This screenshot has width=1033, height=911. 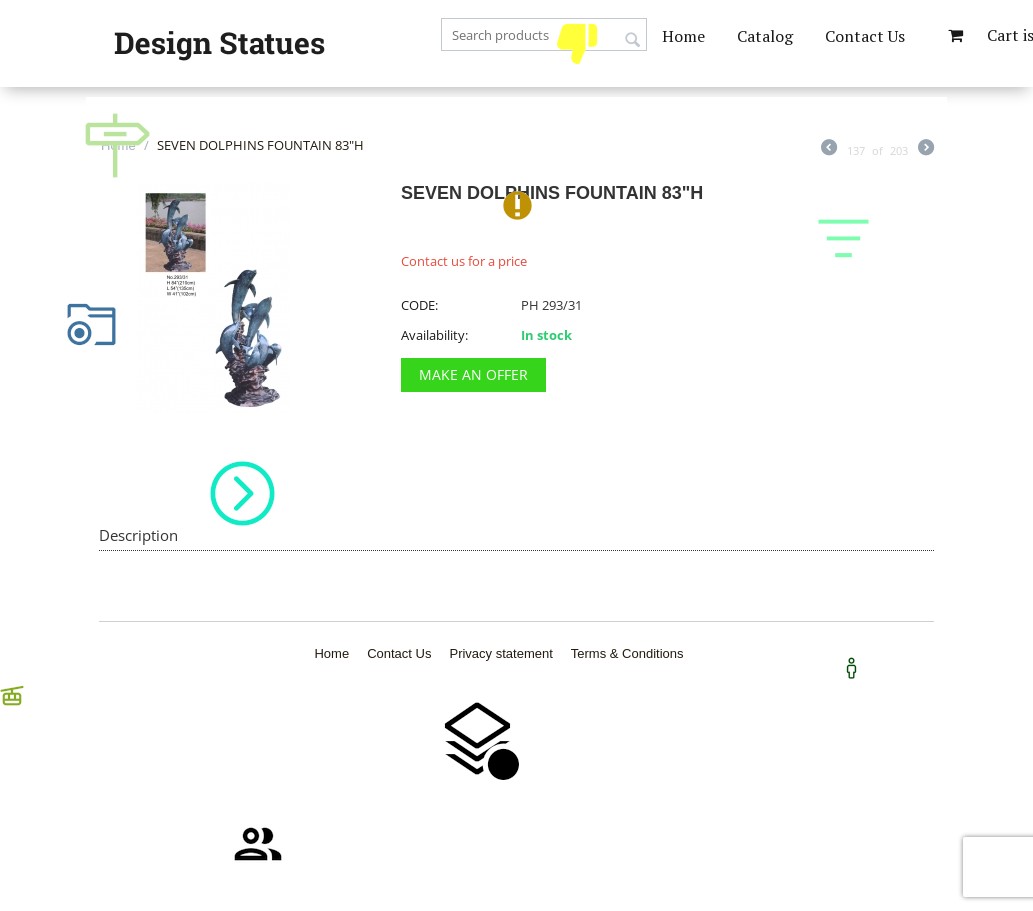 I want to click on filter or sort list items, so click(x=843, y=240).